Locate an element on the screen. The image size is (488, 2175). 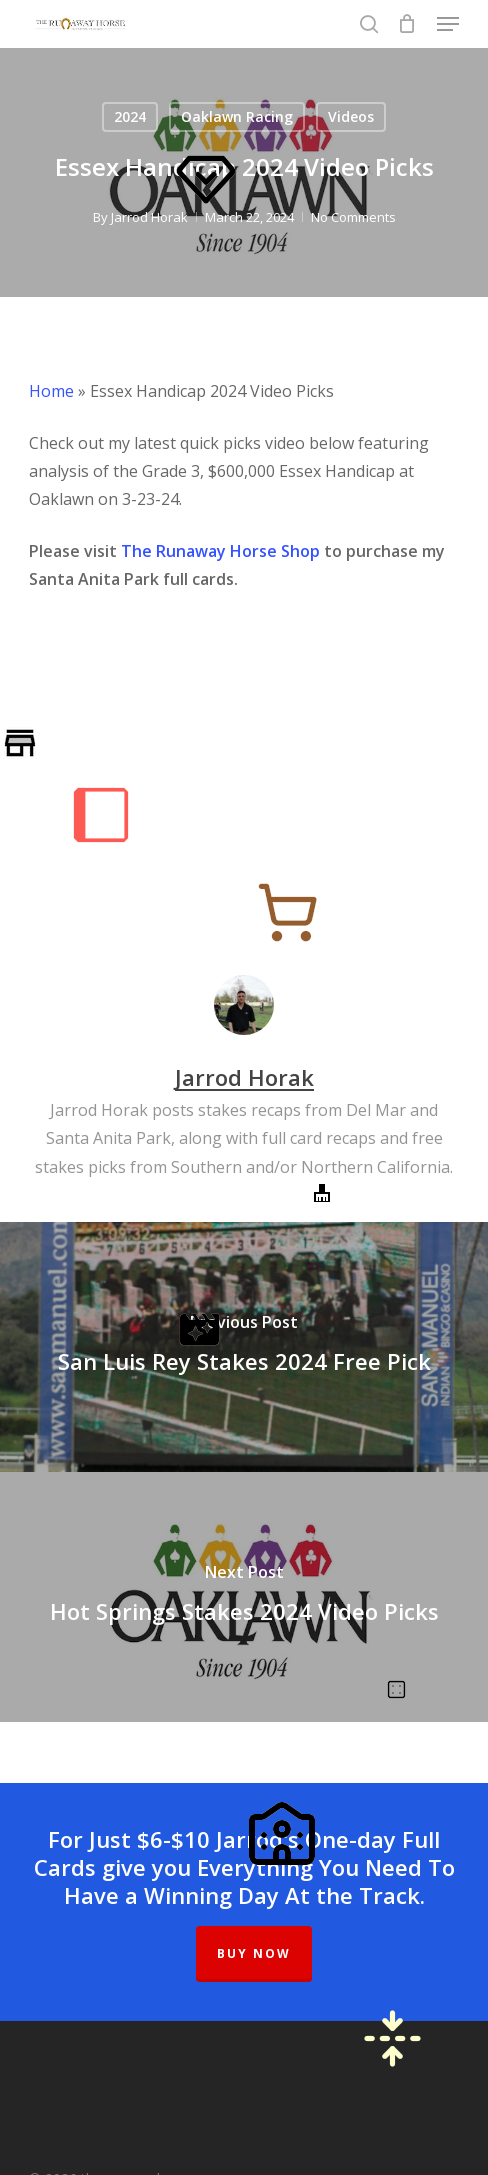
open my oppo account or services is located at coordinates (206, 177).